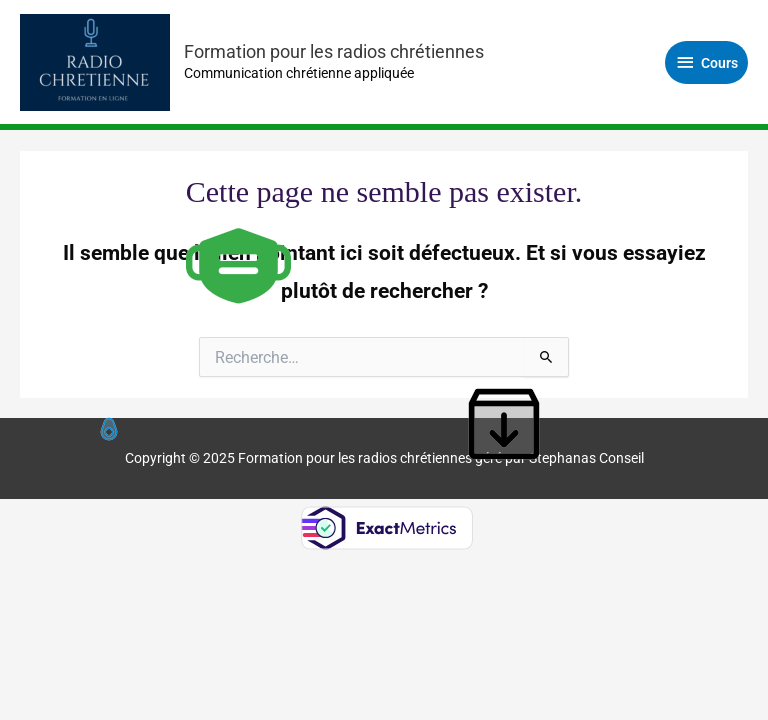  I want to click on indicates mask required or health safety protocols, so click(238, 267).